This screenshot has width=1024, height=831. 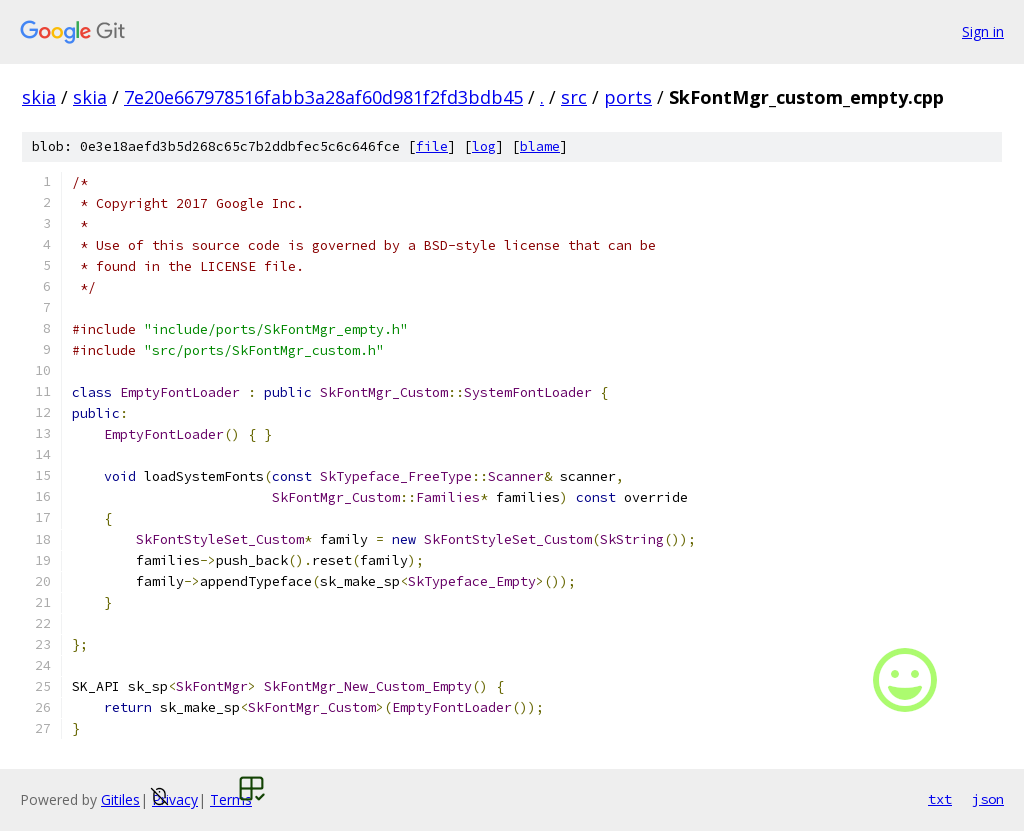 I want to click on mouse input disabled, so click(x=159, y=796).